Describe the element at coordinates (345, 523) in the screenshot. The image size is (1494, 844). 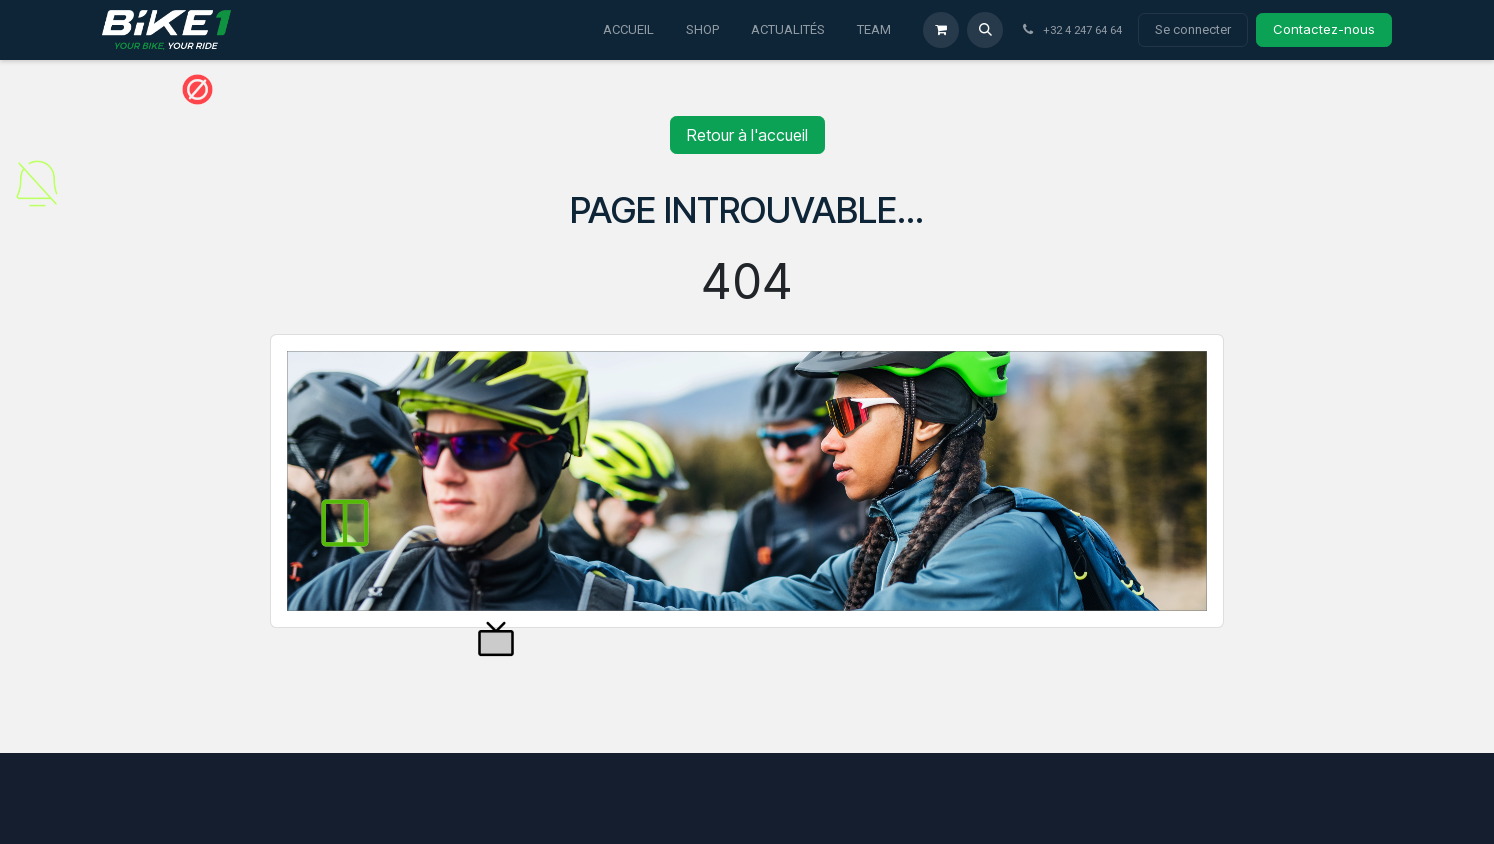
I see `toggle half-screen or split view mode` at that location.